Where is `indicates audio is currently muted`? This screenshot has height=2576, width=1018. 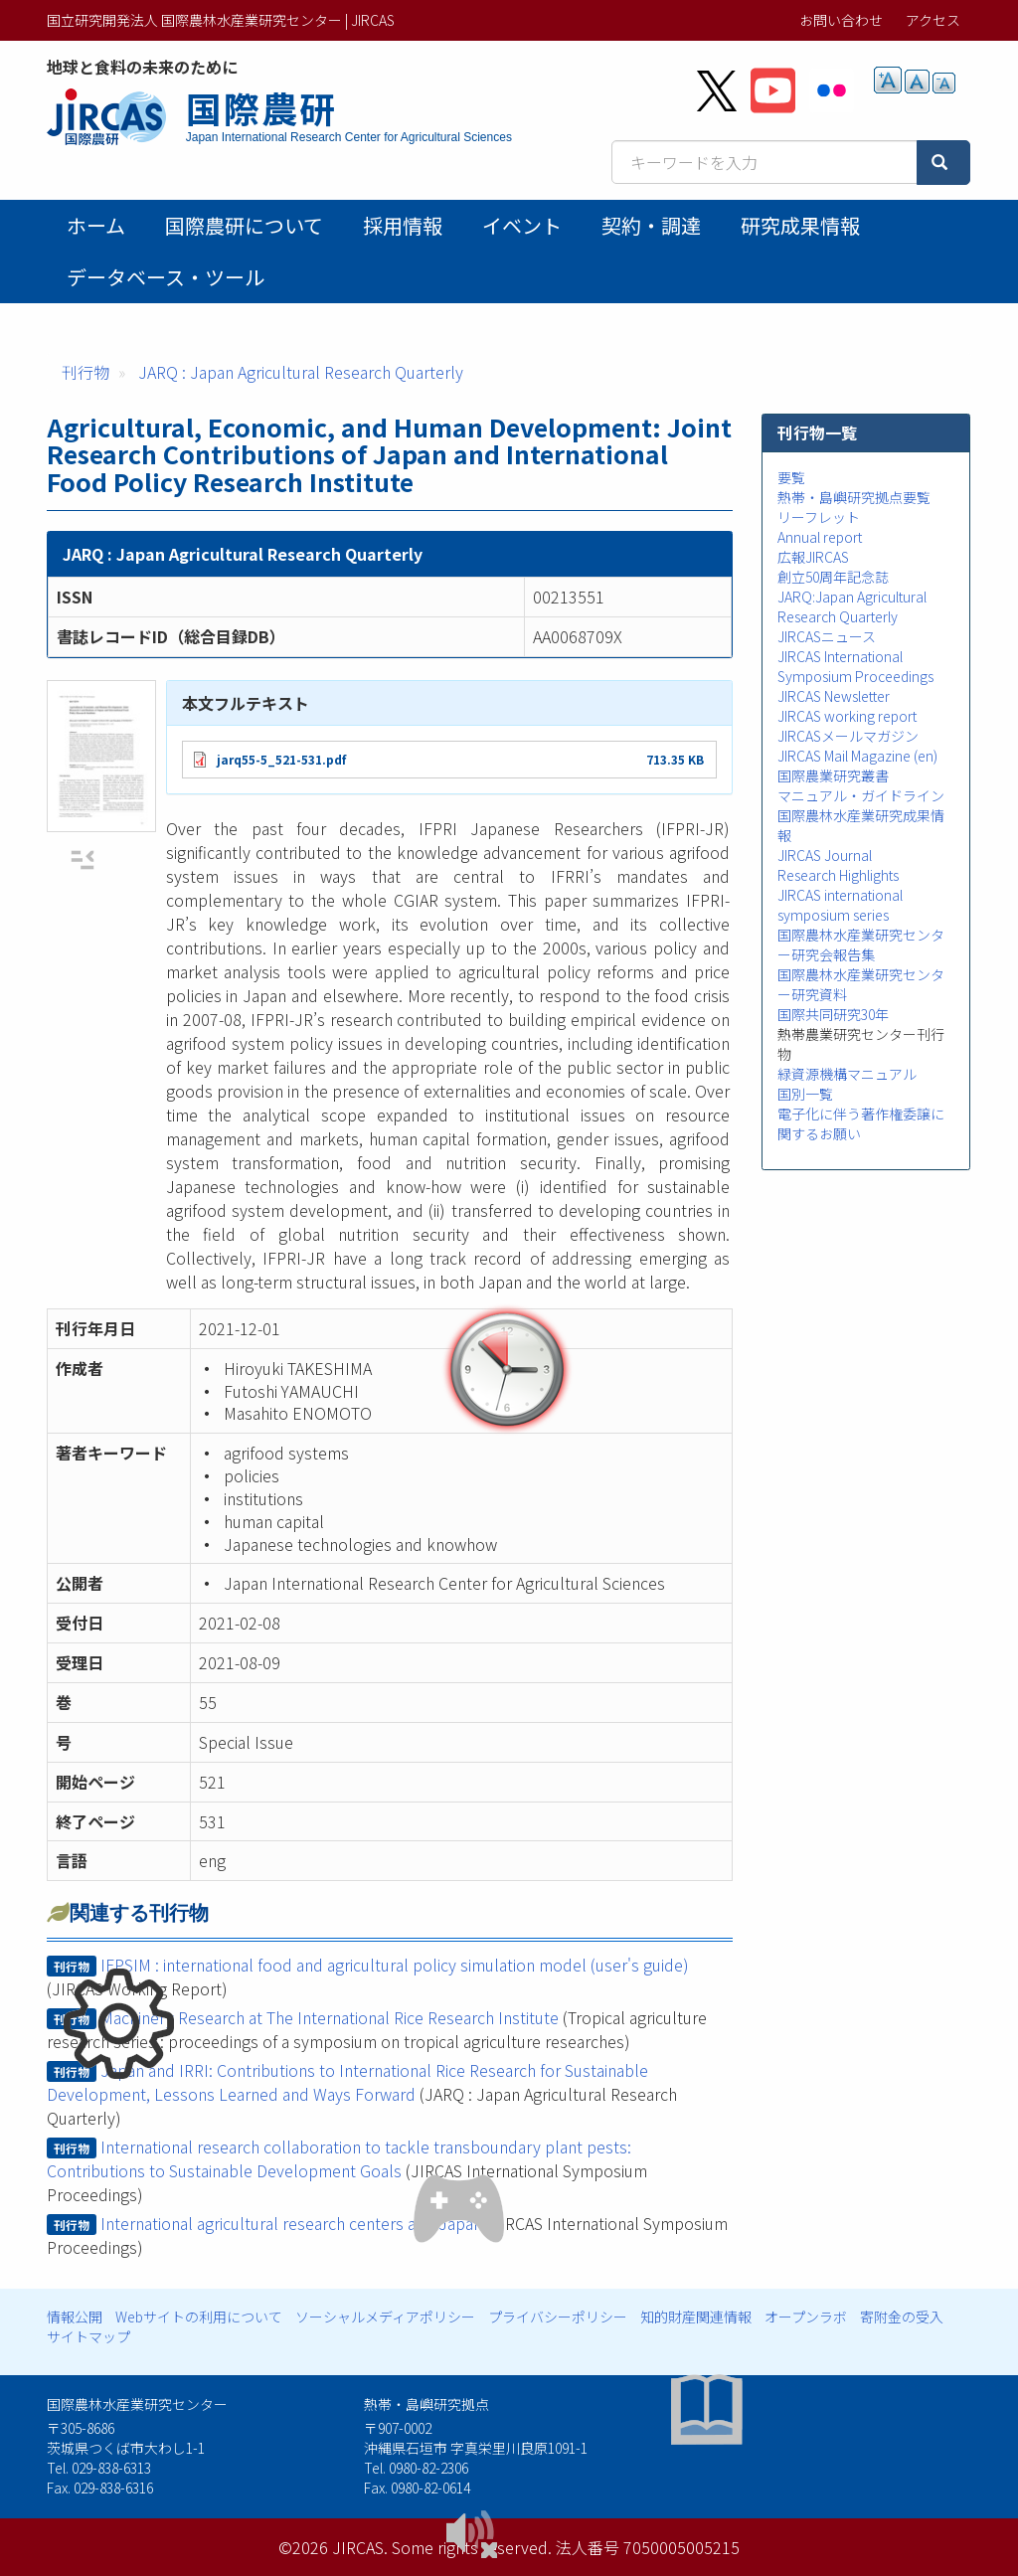 indicates audio is currently muted is located at coordinates (471, 2532).